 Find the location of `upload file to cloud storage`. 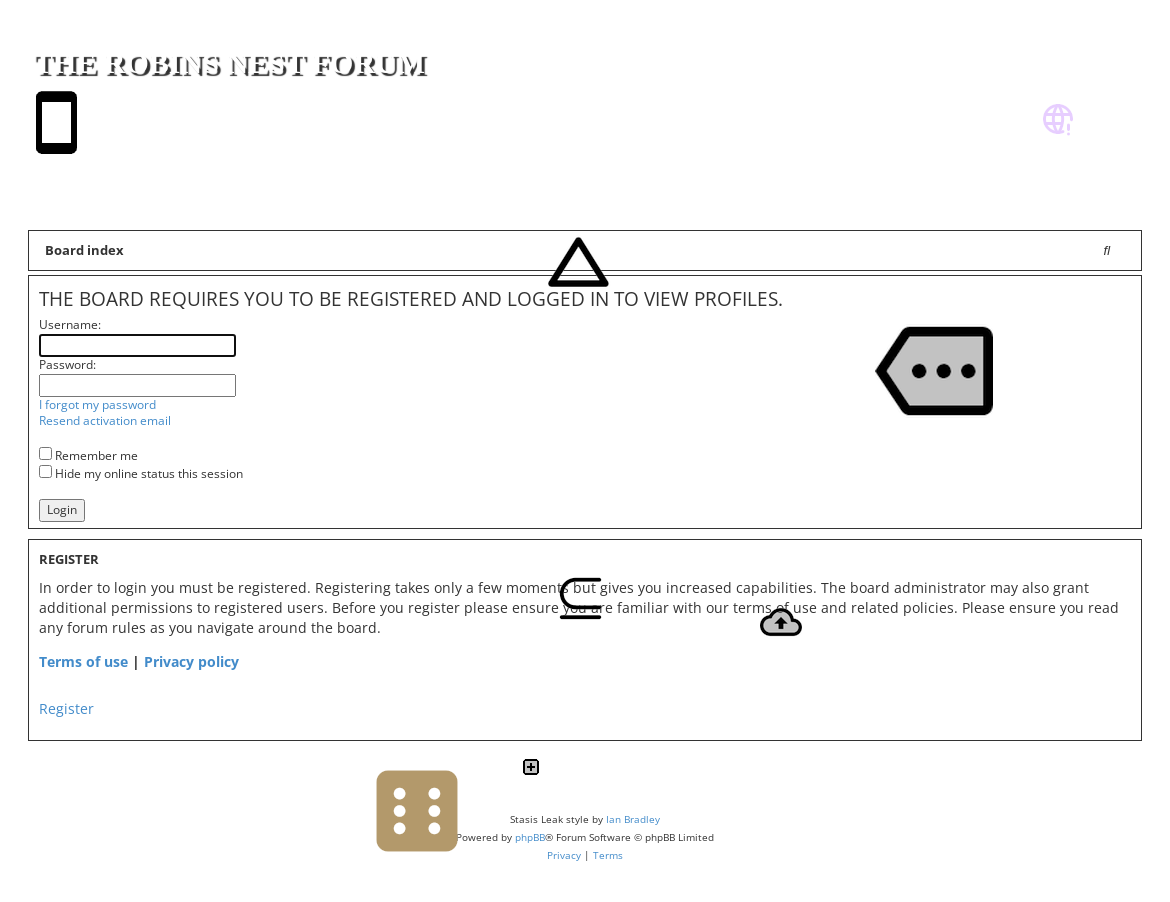

upload file to cloud storage is located at coordinates (781, 622).